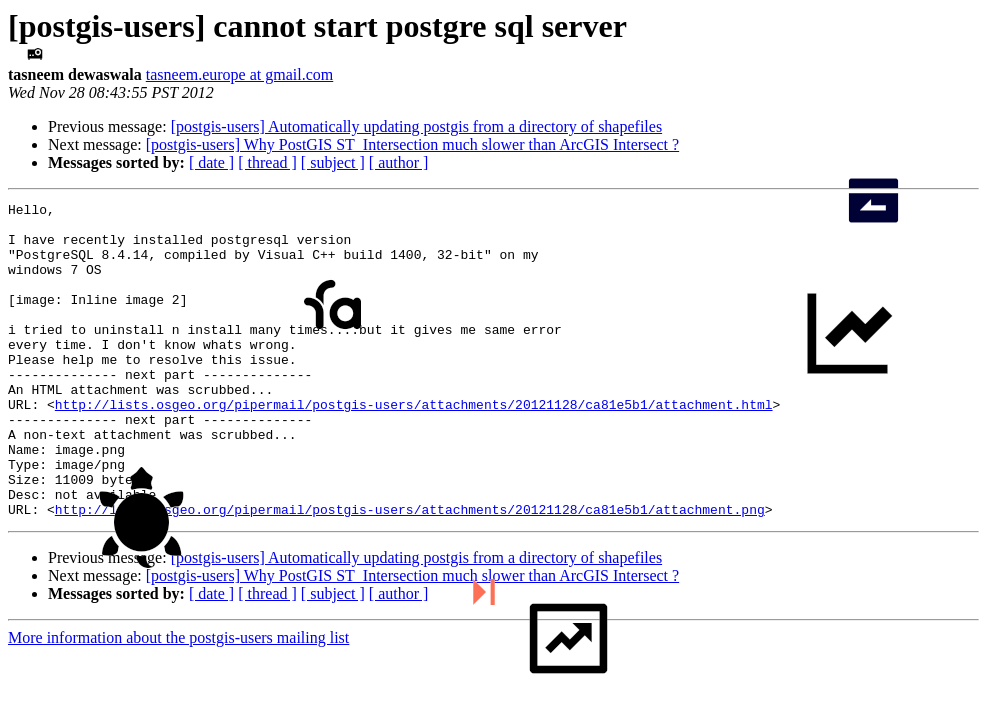 The width and height of the screenshot is (987, 720). Describe the element at coordinates (568, 638) in the screenshot. I see `view financial growth or investment performance` at that location.